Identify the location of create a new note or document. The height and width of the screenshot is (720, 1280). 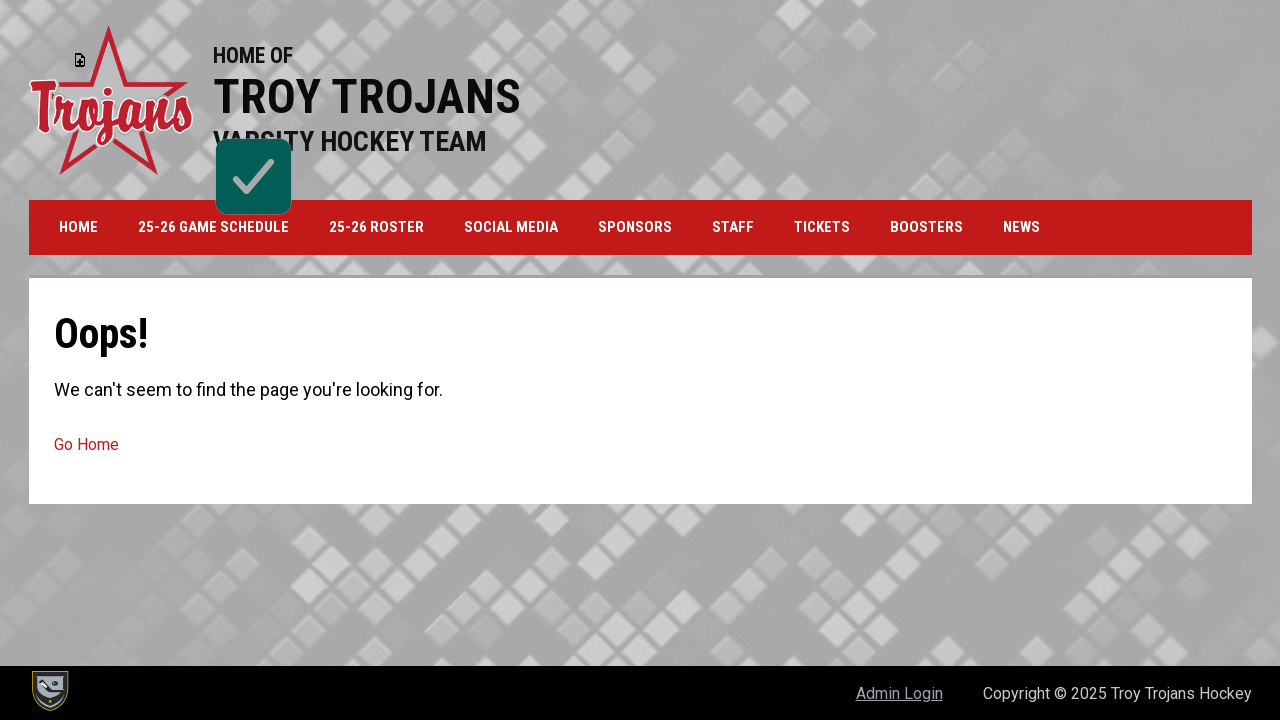
(80, 60).